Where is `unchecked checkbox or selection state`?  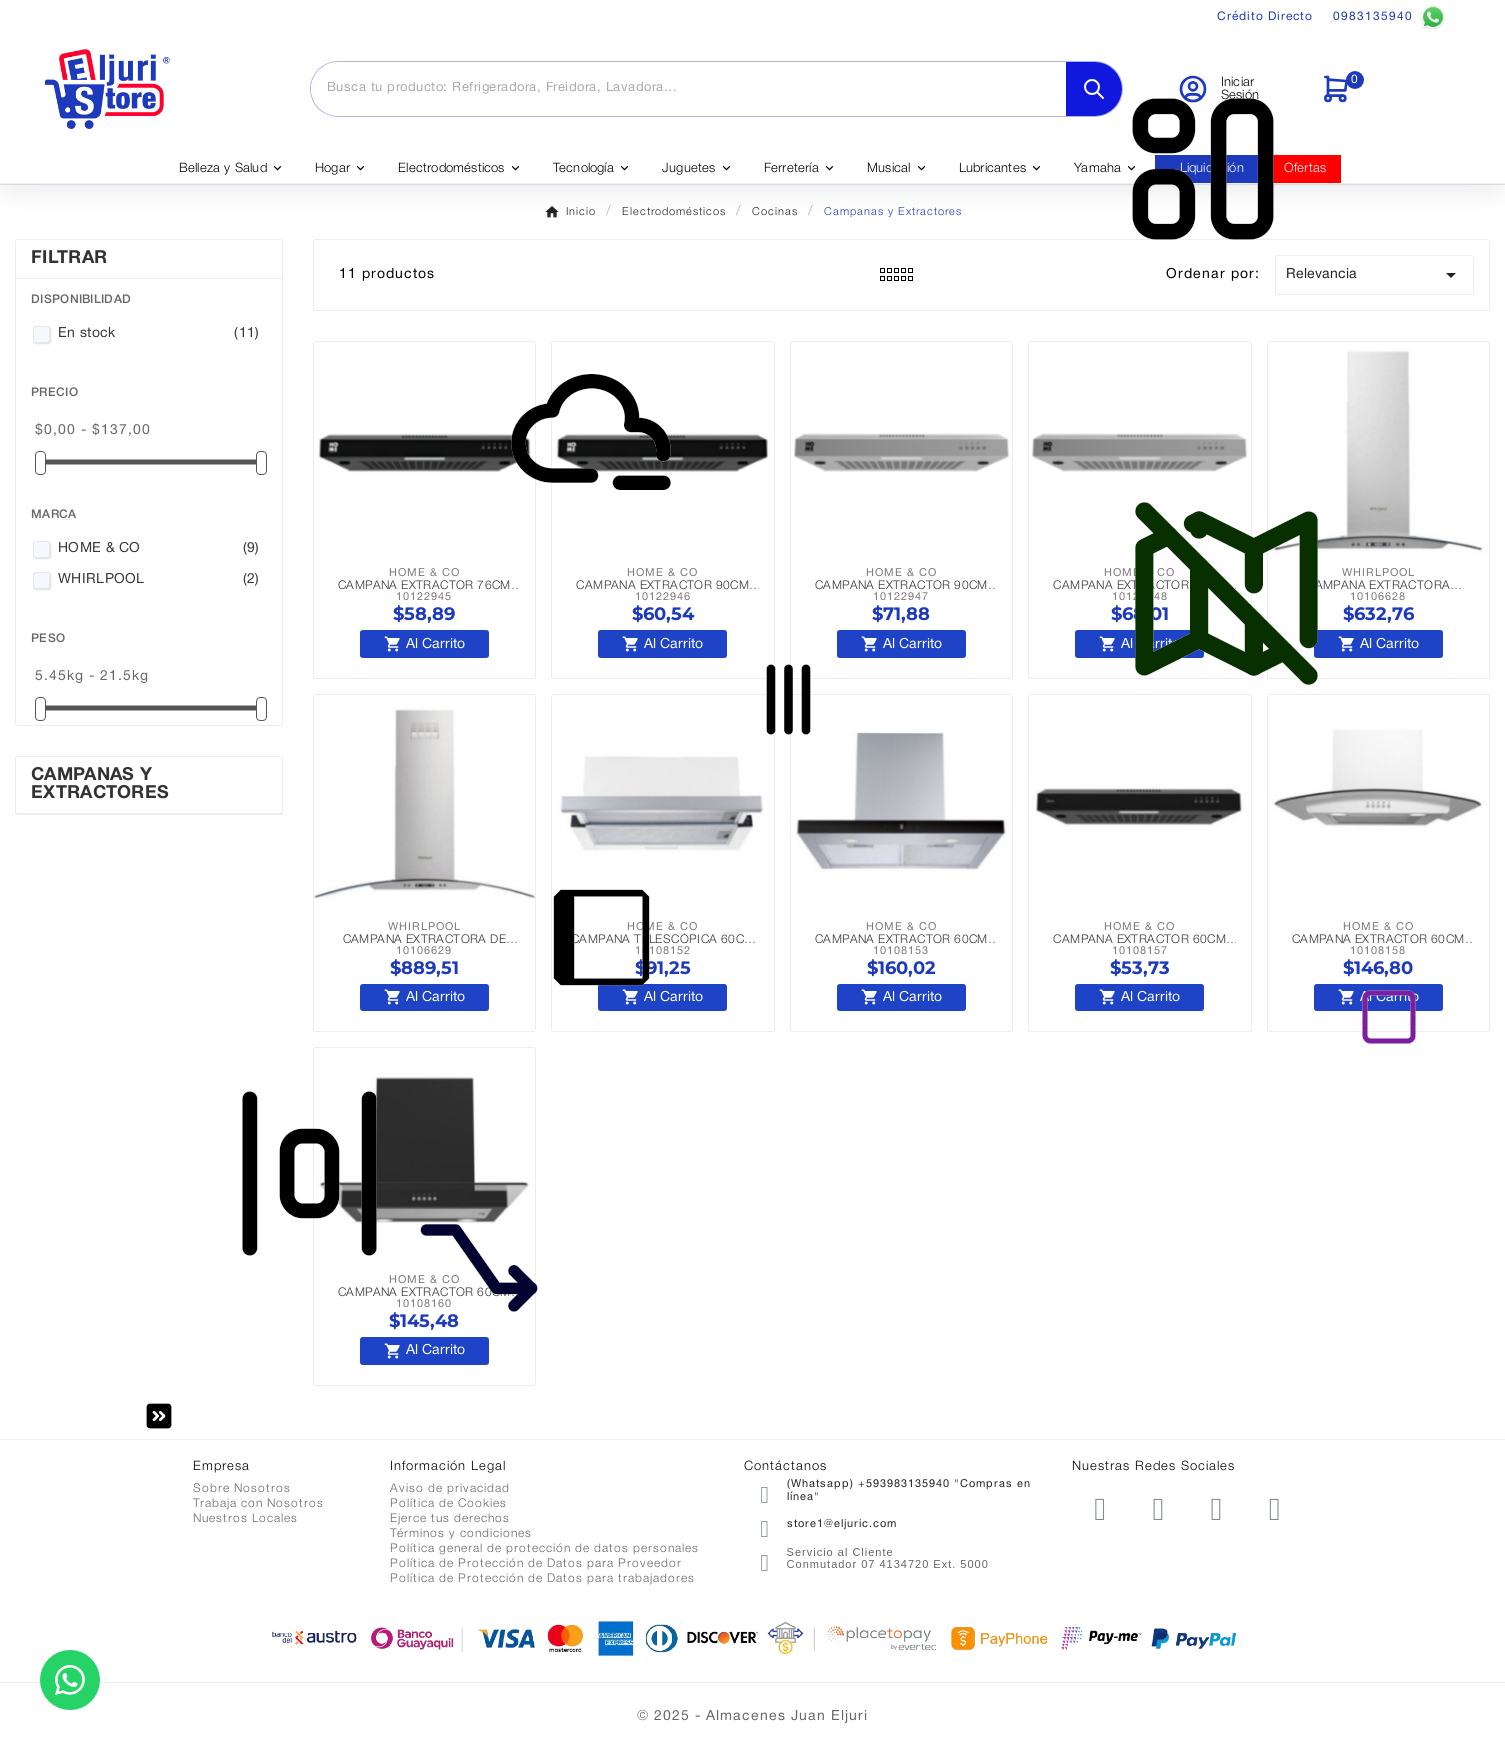
unchecked checkbox or selection state is located at coordinates (1389, 1017).